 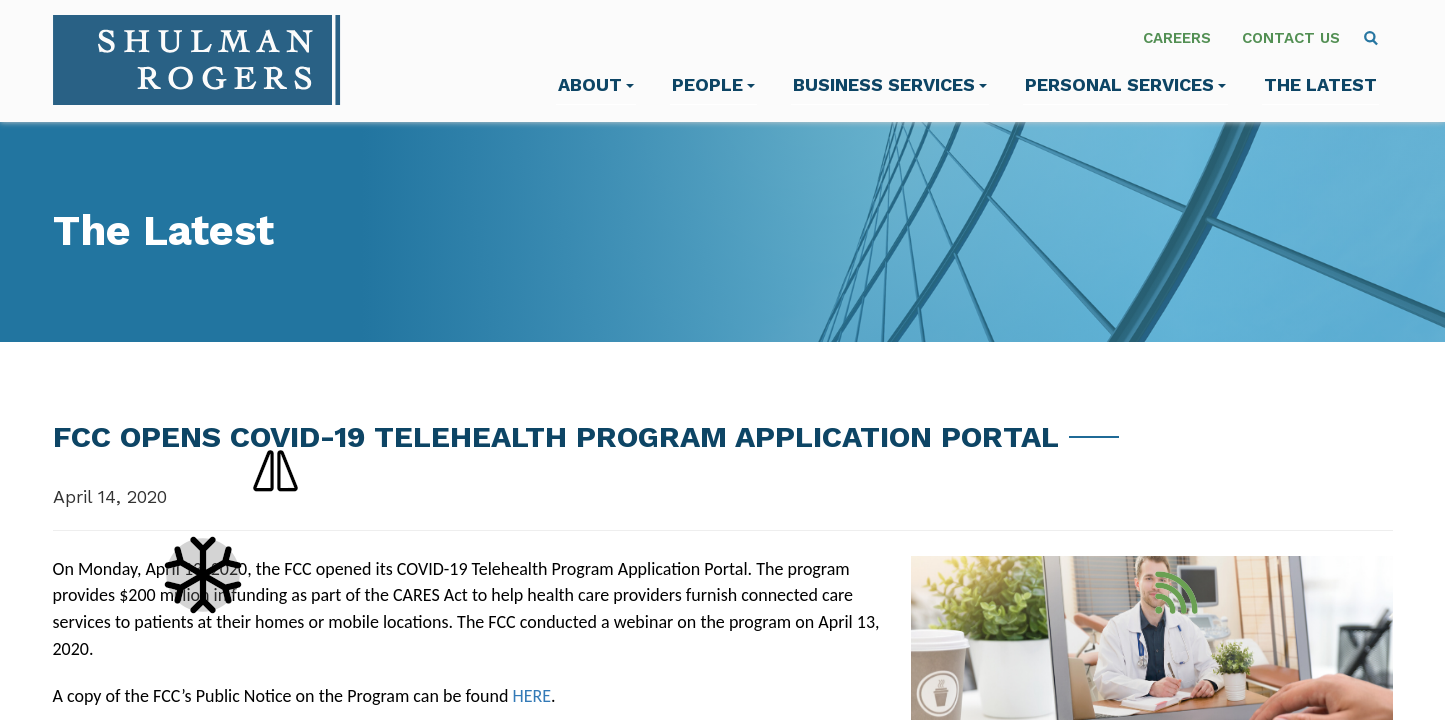 I want to click on flip image horizontally, so click(x=275, y=472).